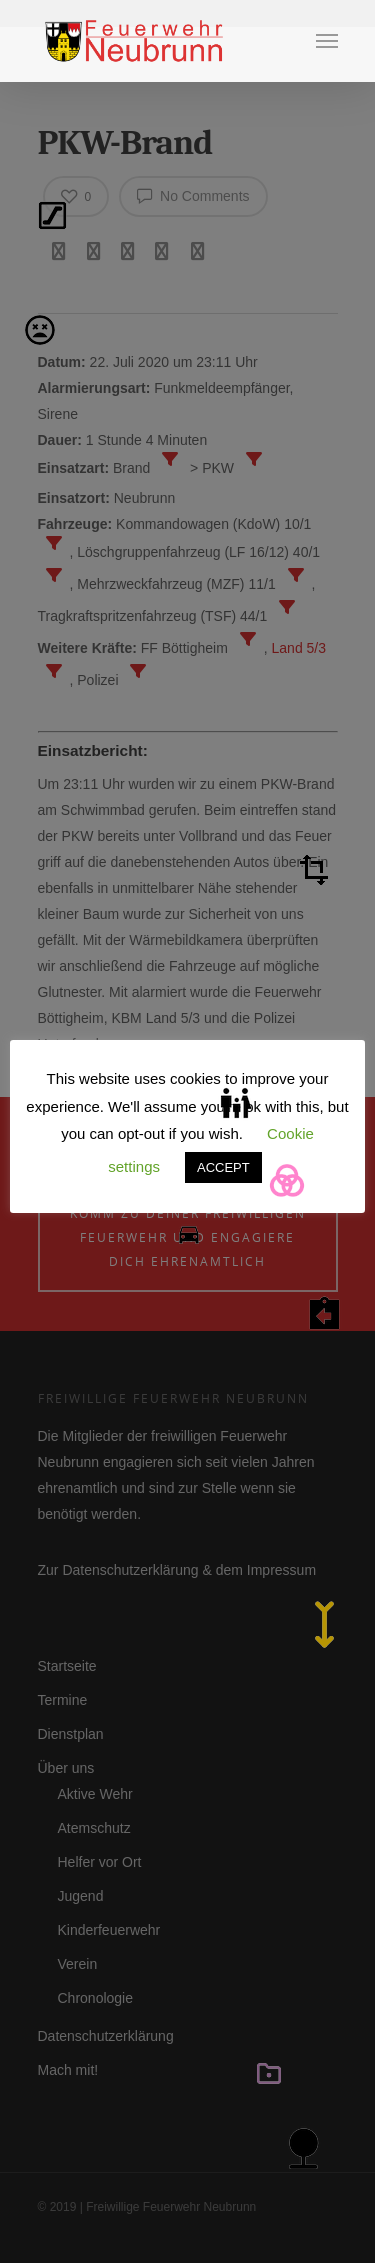 The height and width of the screenshot is (2263, 375). I want to click on view estimated time of arrival for your drive, so click(189, 1235).